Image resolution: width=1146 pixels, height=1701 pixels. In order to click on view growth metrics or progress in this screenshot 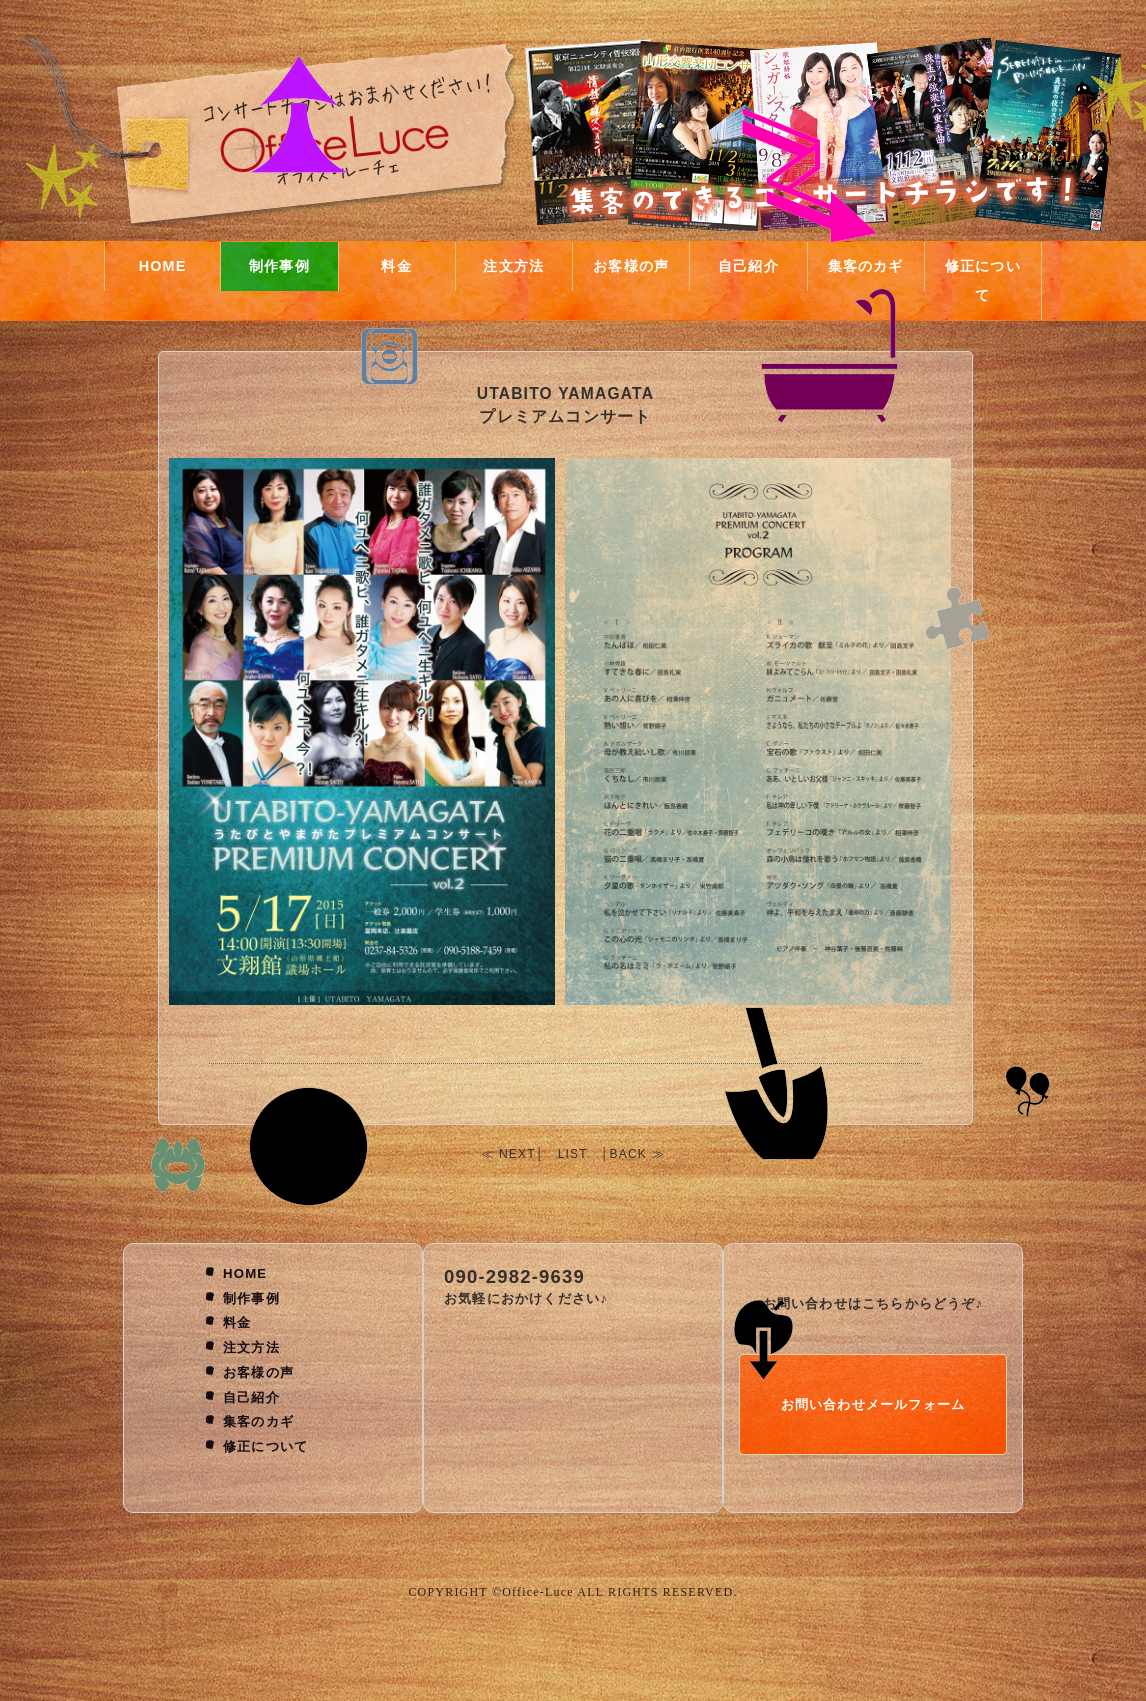, I will do `click(299, 113)`.